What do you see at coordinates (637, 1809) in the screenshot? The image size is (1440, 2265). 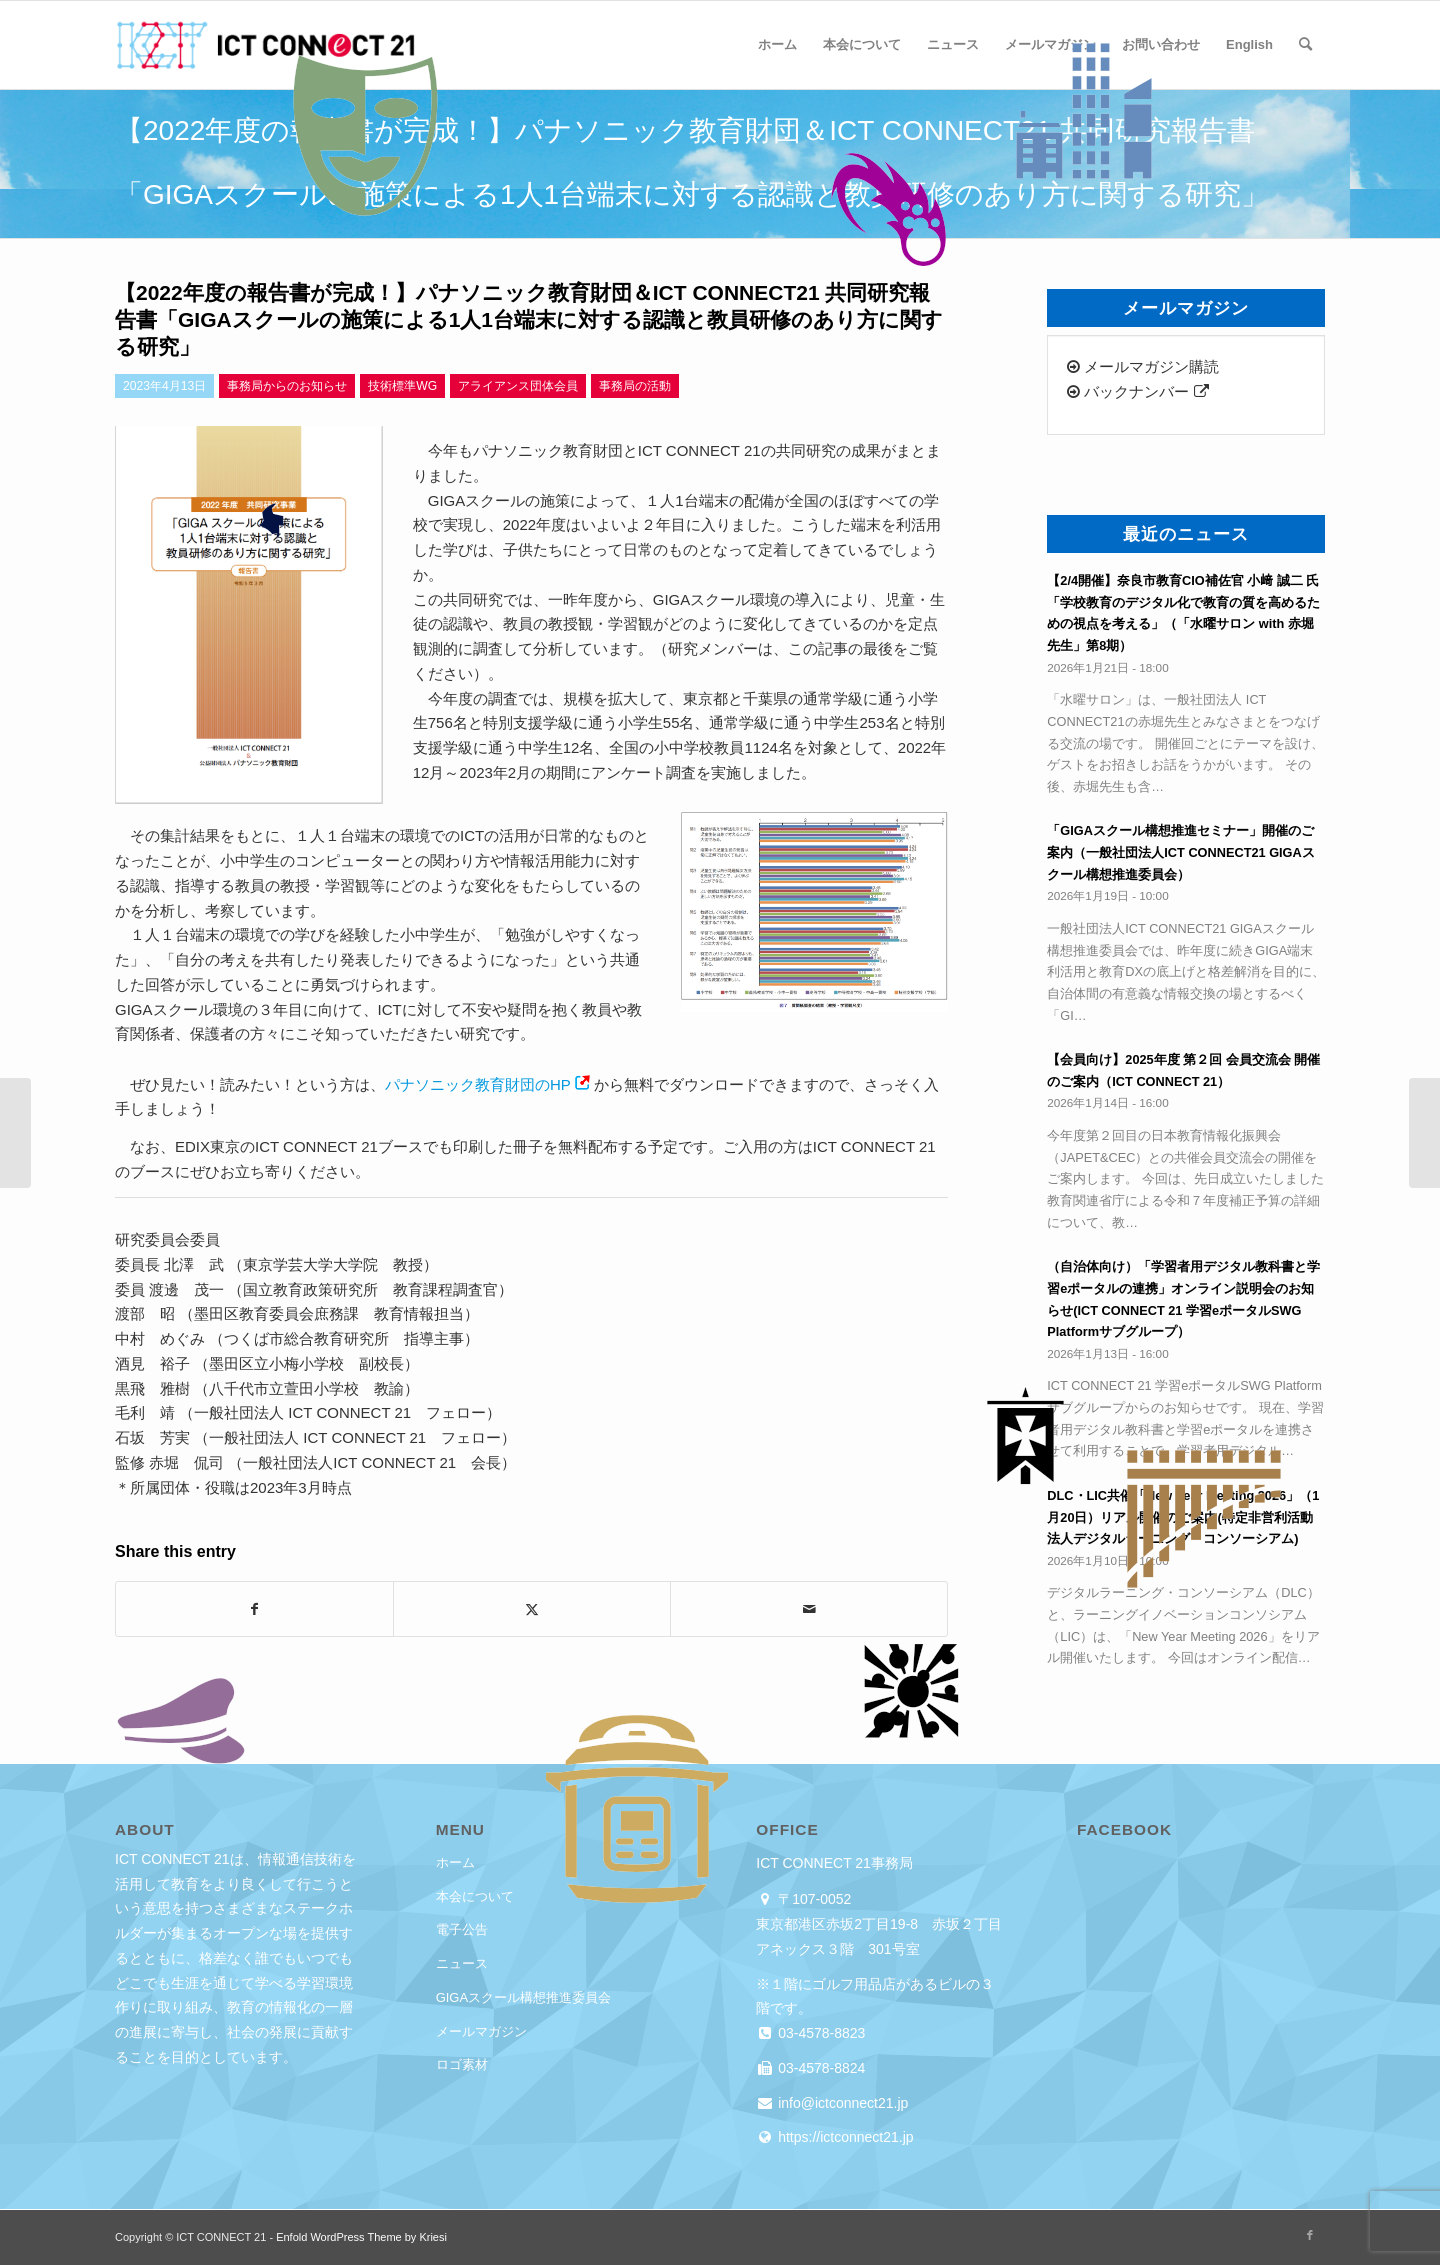 I see `access pressure cooker recipes or settings` at bounding box center [637, 1809].